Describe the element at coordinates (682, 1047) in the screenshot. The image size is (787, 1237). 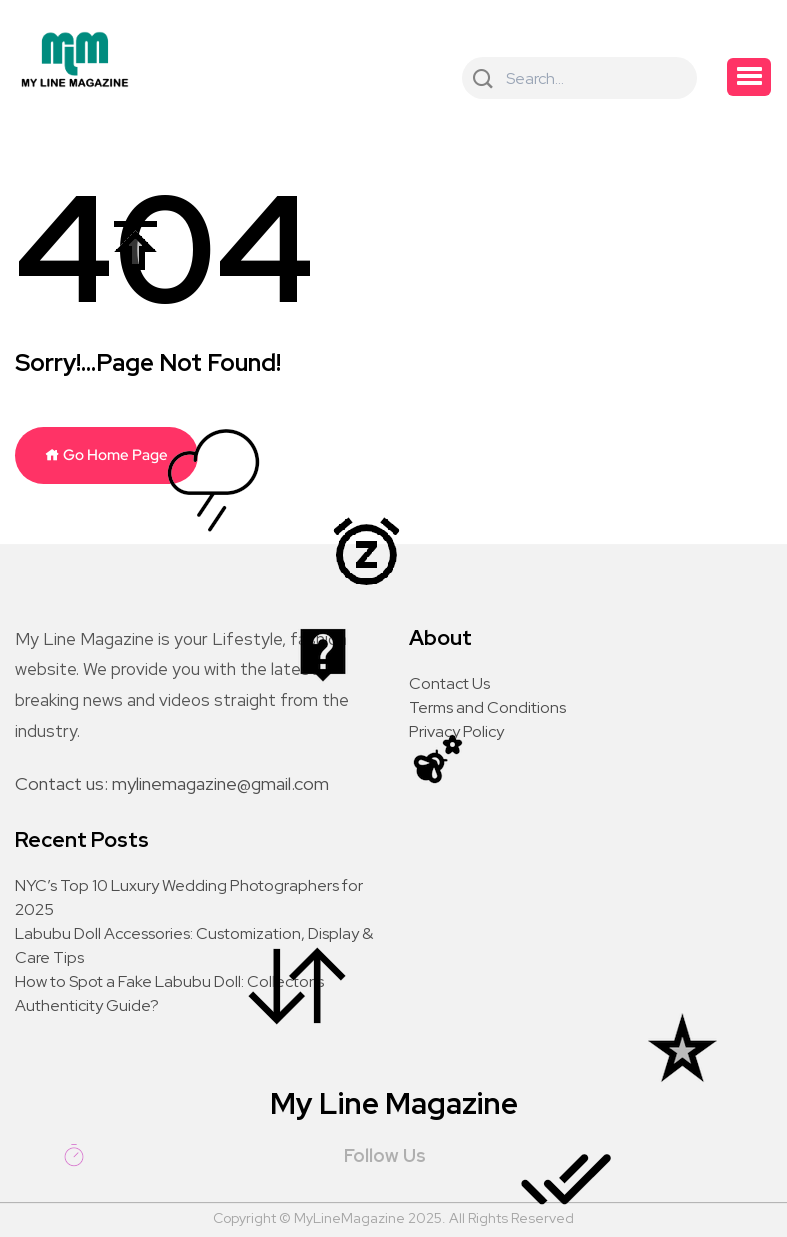
I see `rate or review an item` at that location.